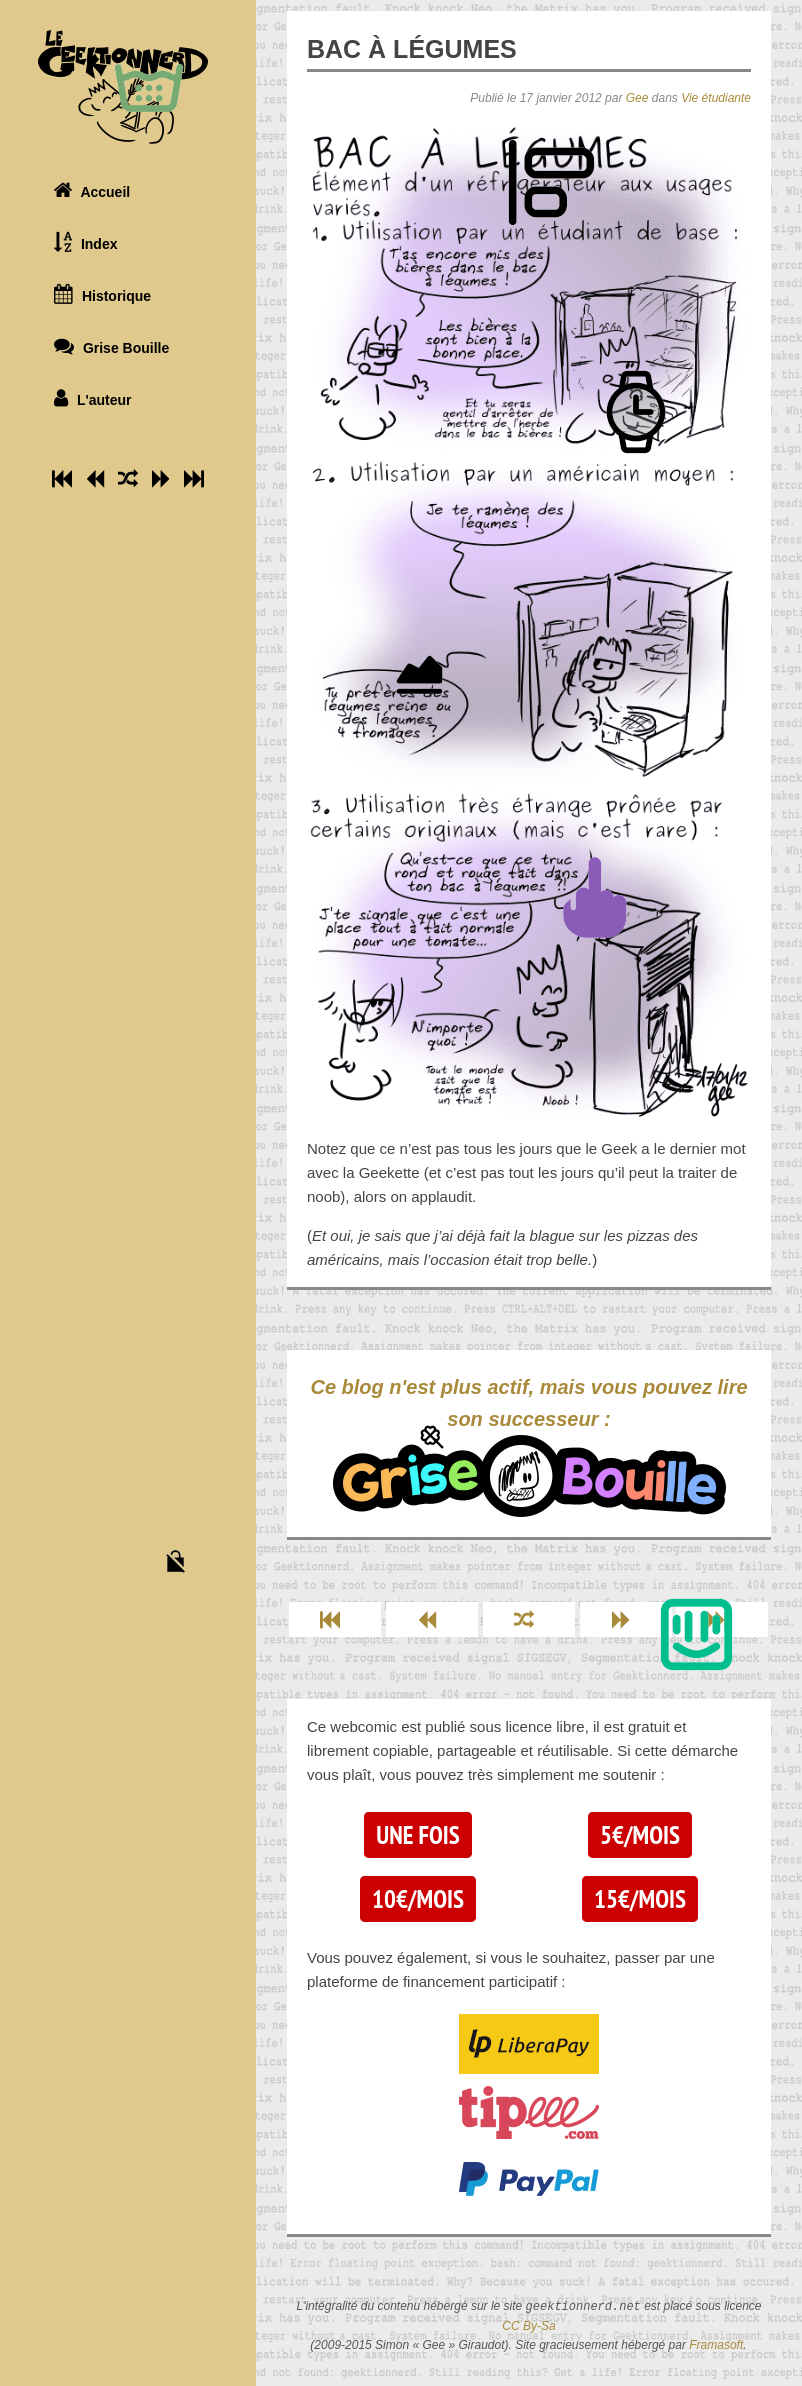  I want to click on indicates luck or bonus feature, so click(431, 1436).